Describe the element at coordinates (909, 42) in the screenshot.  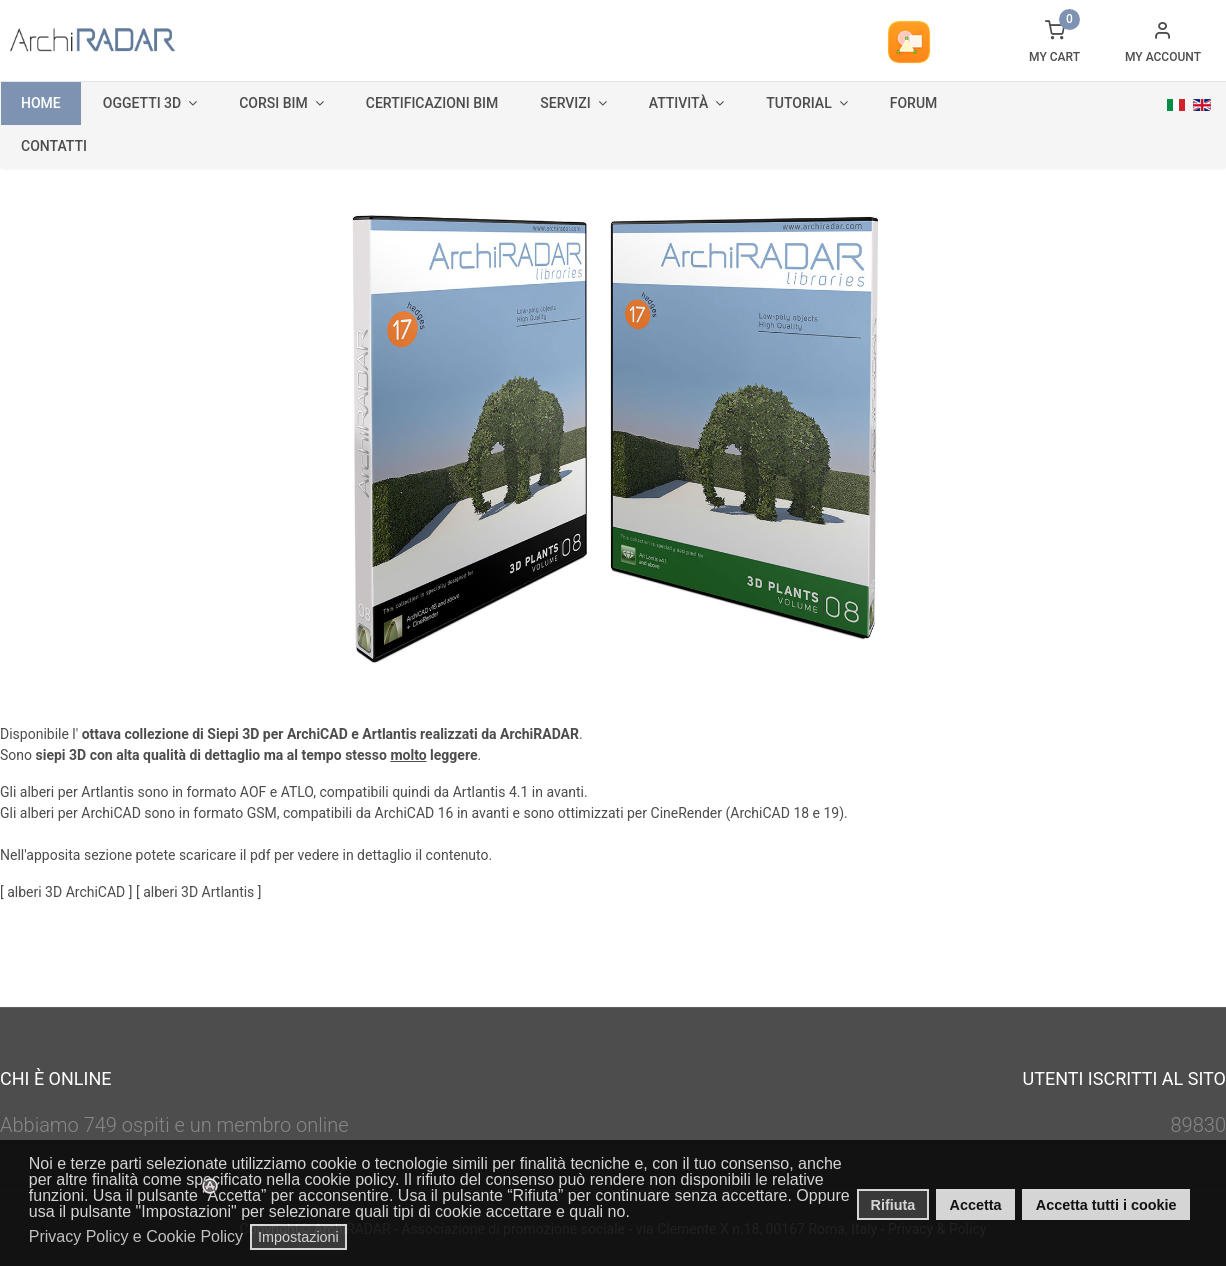
I see `open LibreOffice Draw application` at that location.